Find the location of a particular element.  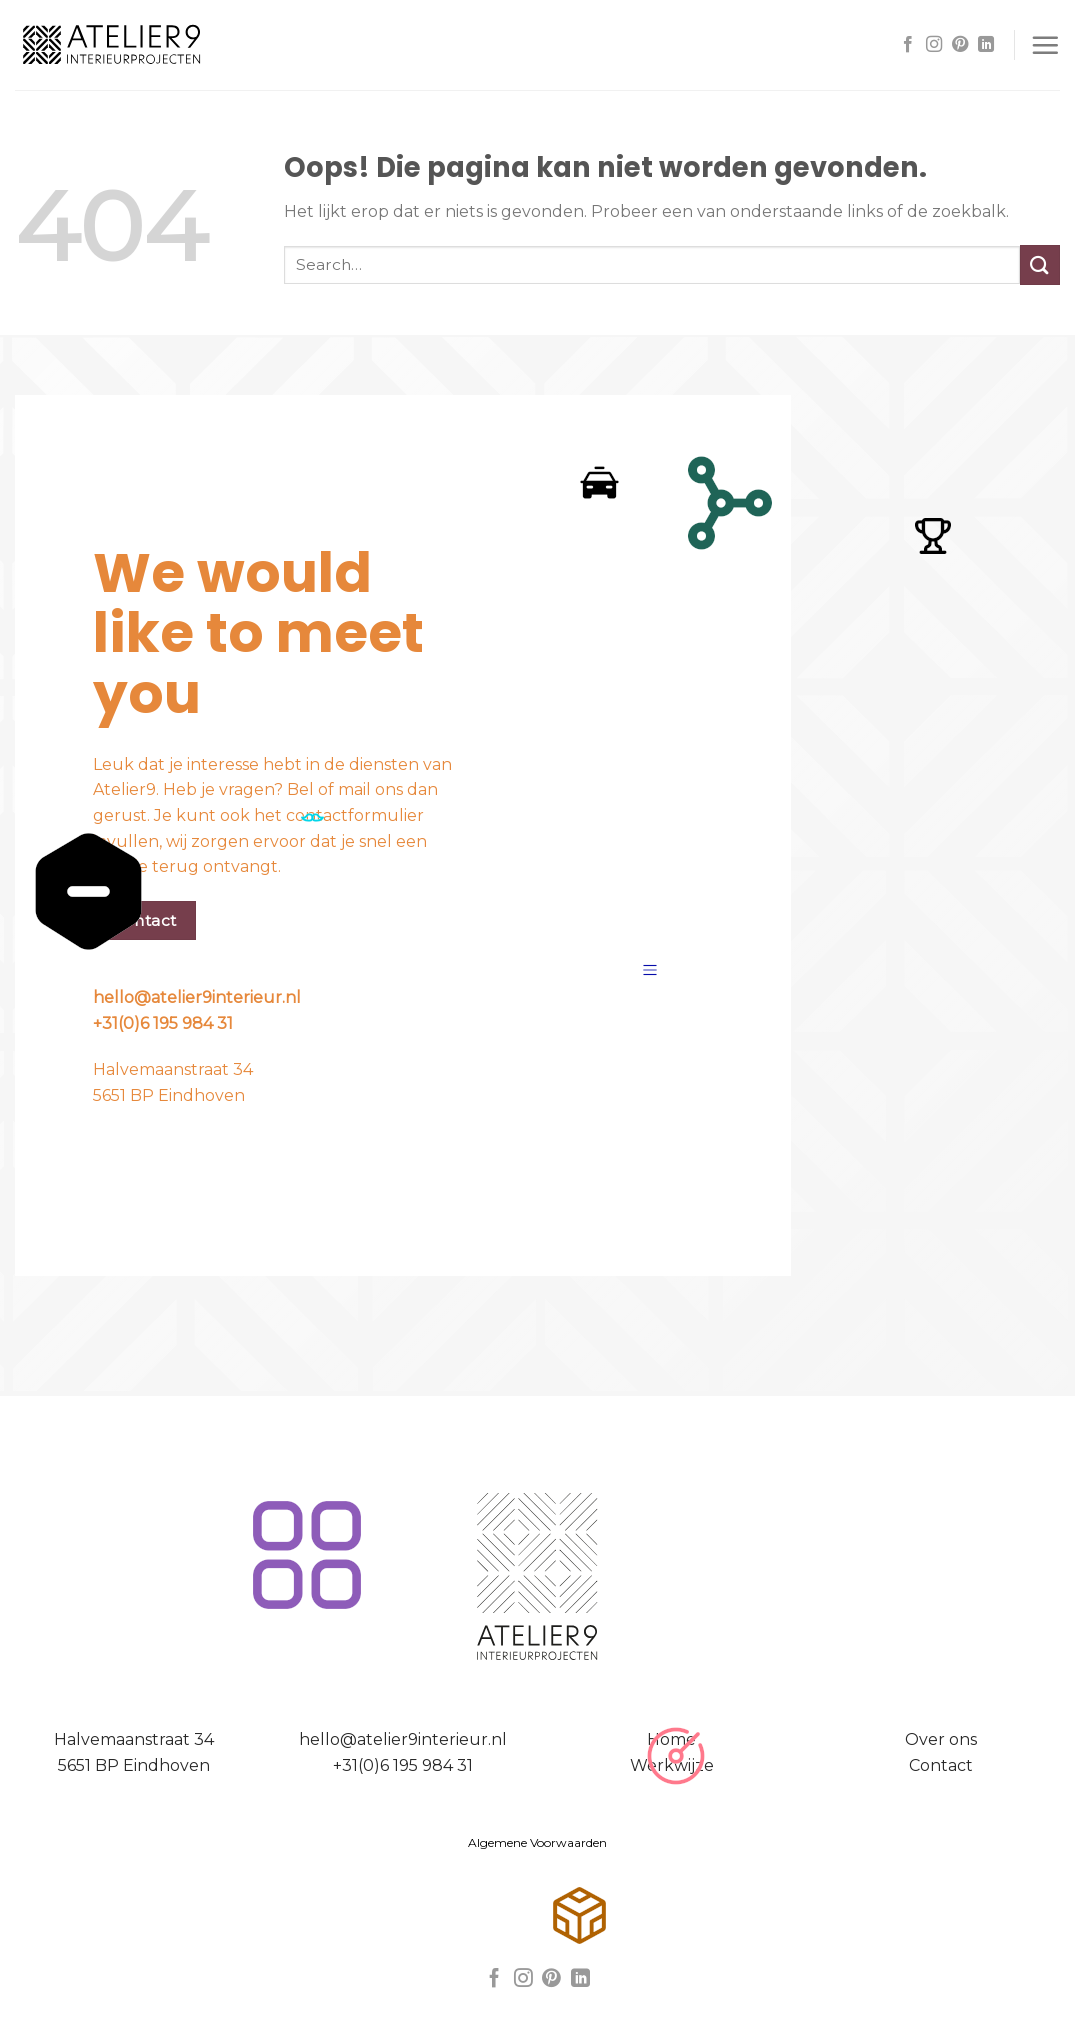

view performance metrics or usage statistics is located at coordinates (676, 1756).